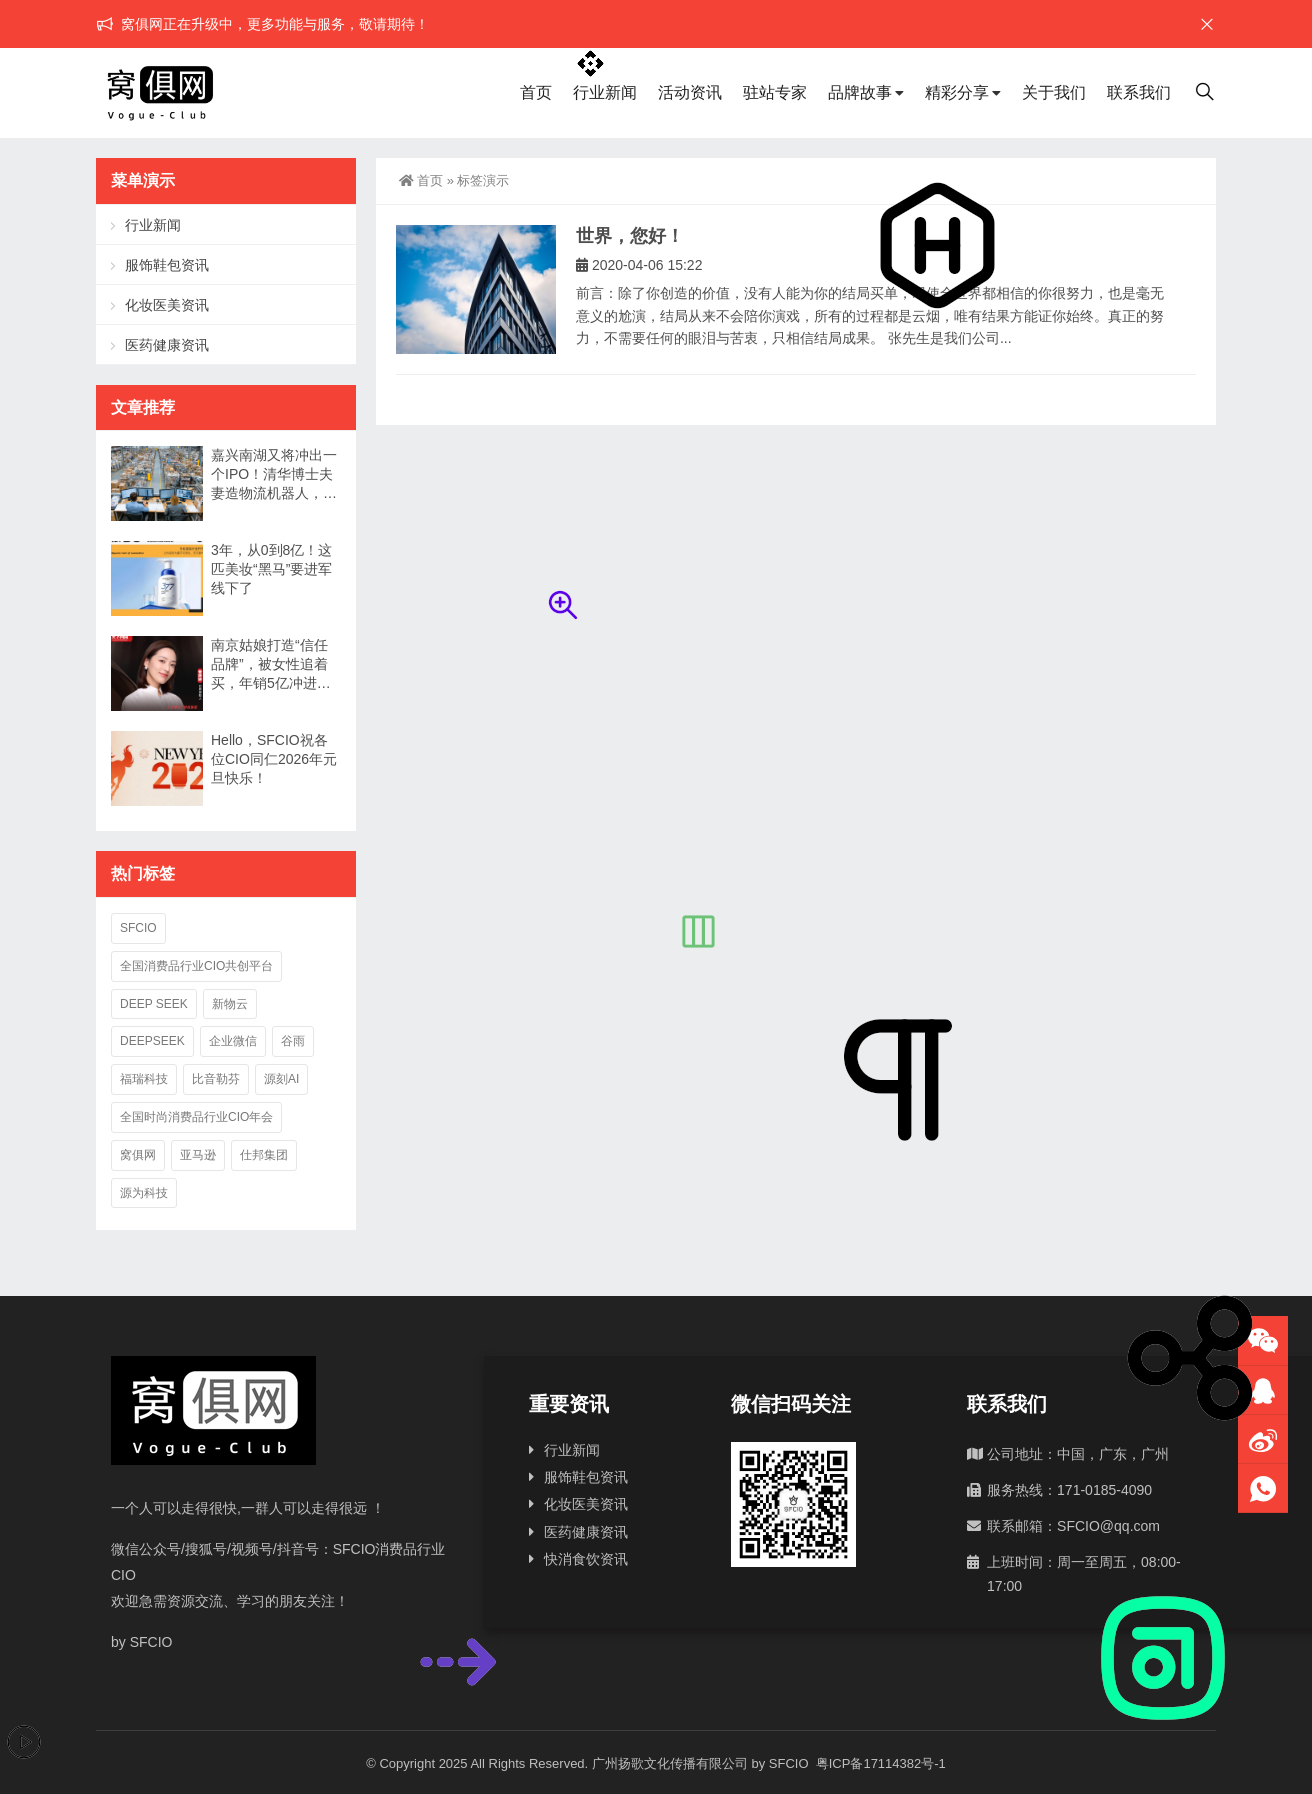  Describe the element at coordinates (937, 245) in the screenshot. I see `open Hexo blogging framework` at that location.